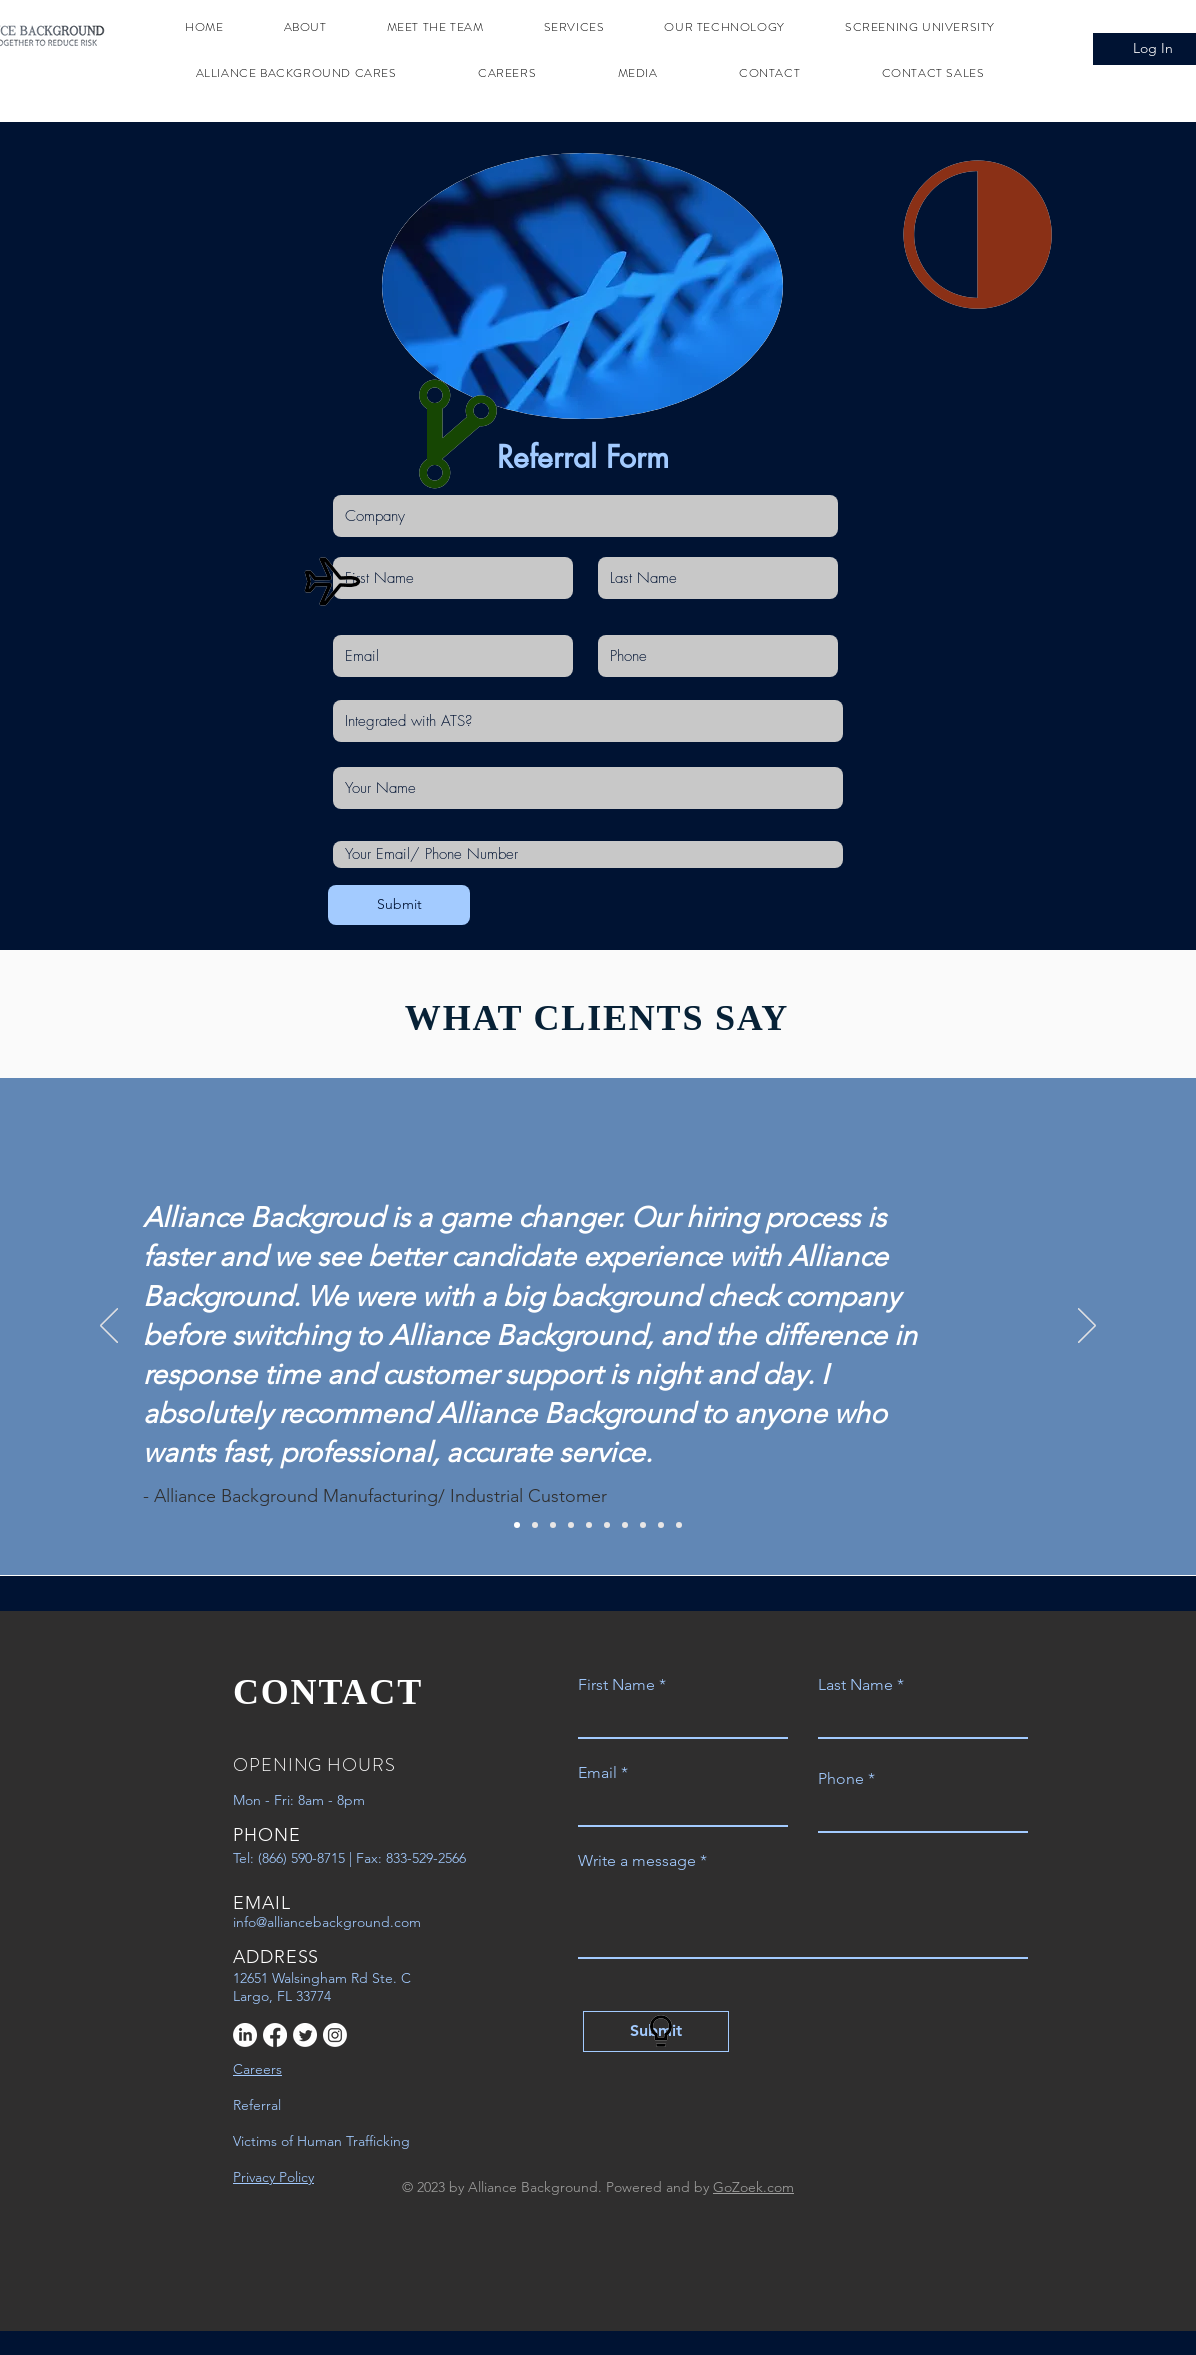 This screenshot has height=2355, width=1196. What do you see at coordinates (977, 234) in the screenshot?
I see `adjust display contrast settings` at bounding box center [977, 234].